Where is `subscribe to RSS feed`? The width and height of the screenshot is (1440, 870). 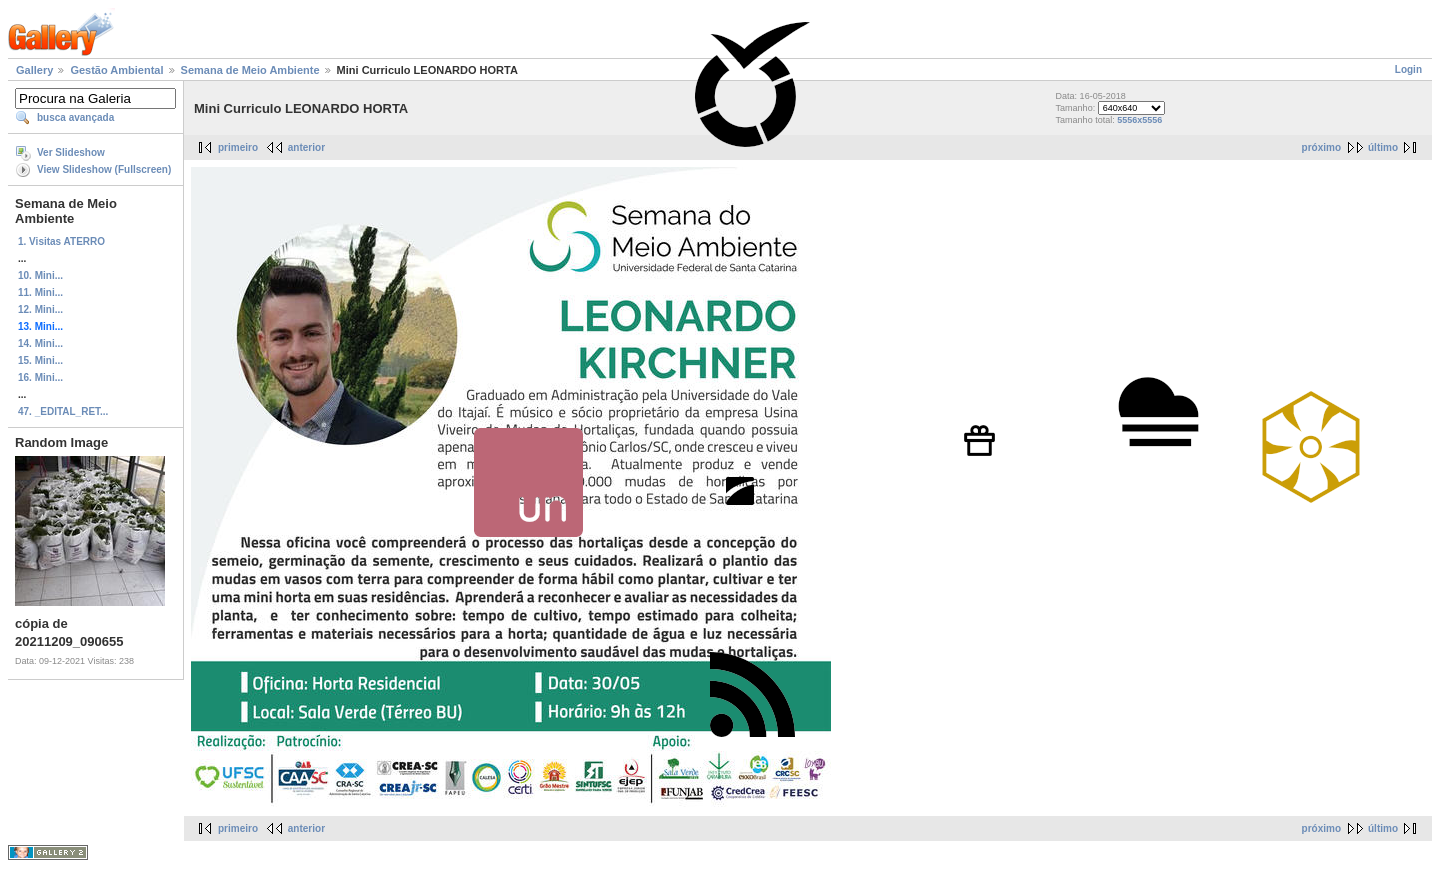
subscribe to RSS feed is located at coordinates (752, 694).